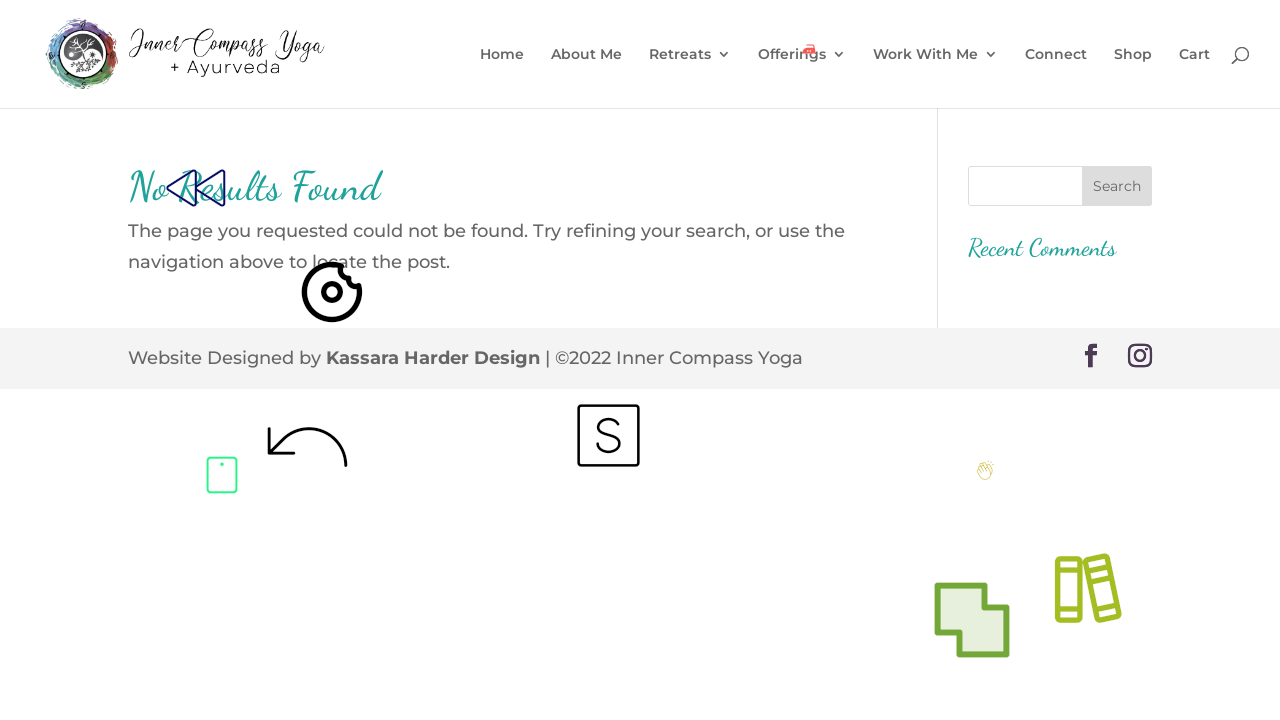  I want to click on applaud or show appreciation for content, so click(985, 470).